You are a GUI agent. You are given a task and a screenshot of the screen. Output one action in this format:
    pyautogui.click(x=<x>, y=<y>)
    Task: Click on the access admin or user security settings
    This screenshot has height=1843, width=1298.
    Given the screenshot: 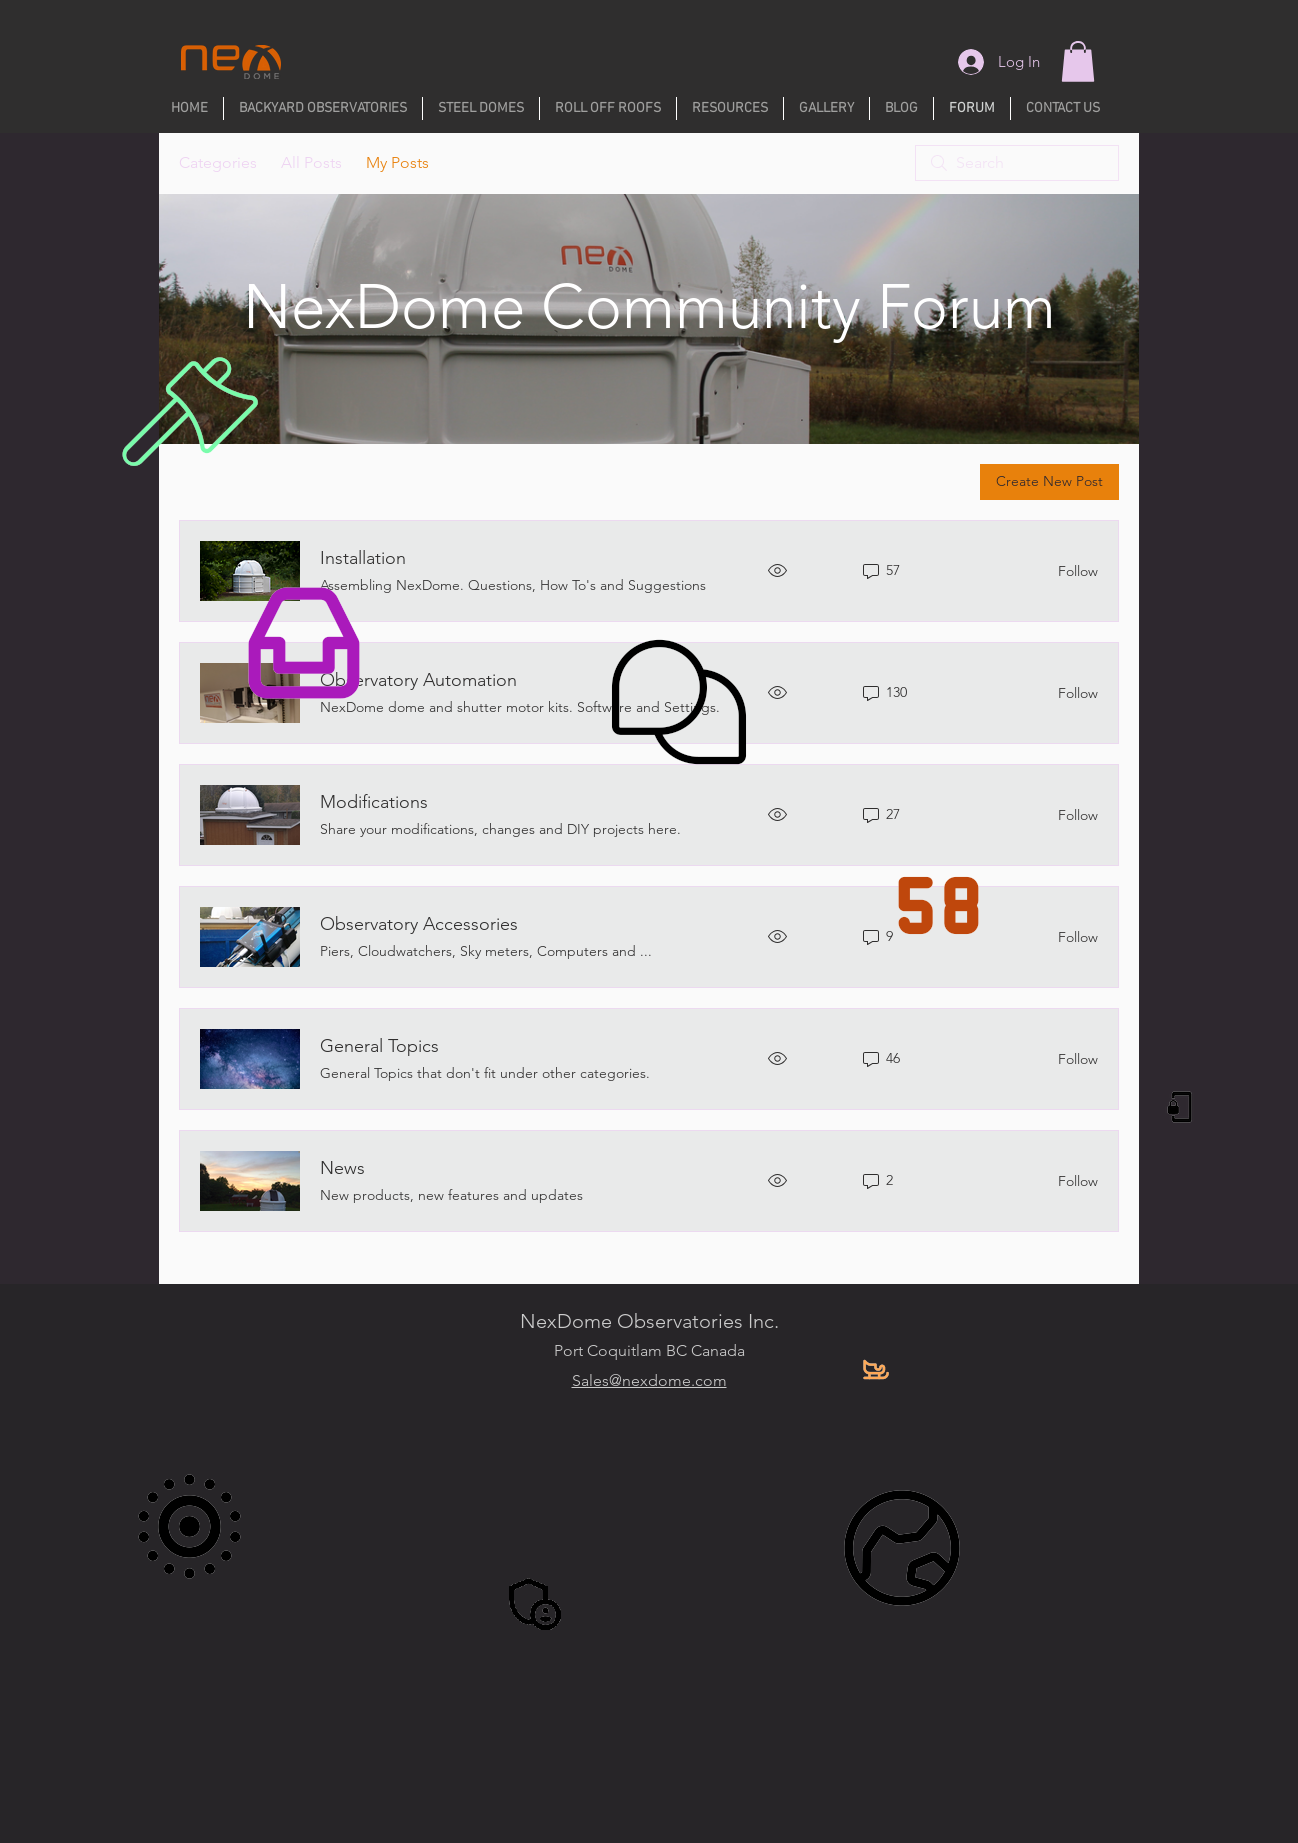 What is the action you would take?
    pyautogui.click(x=532, y=1601)
    